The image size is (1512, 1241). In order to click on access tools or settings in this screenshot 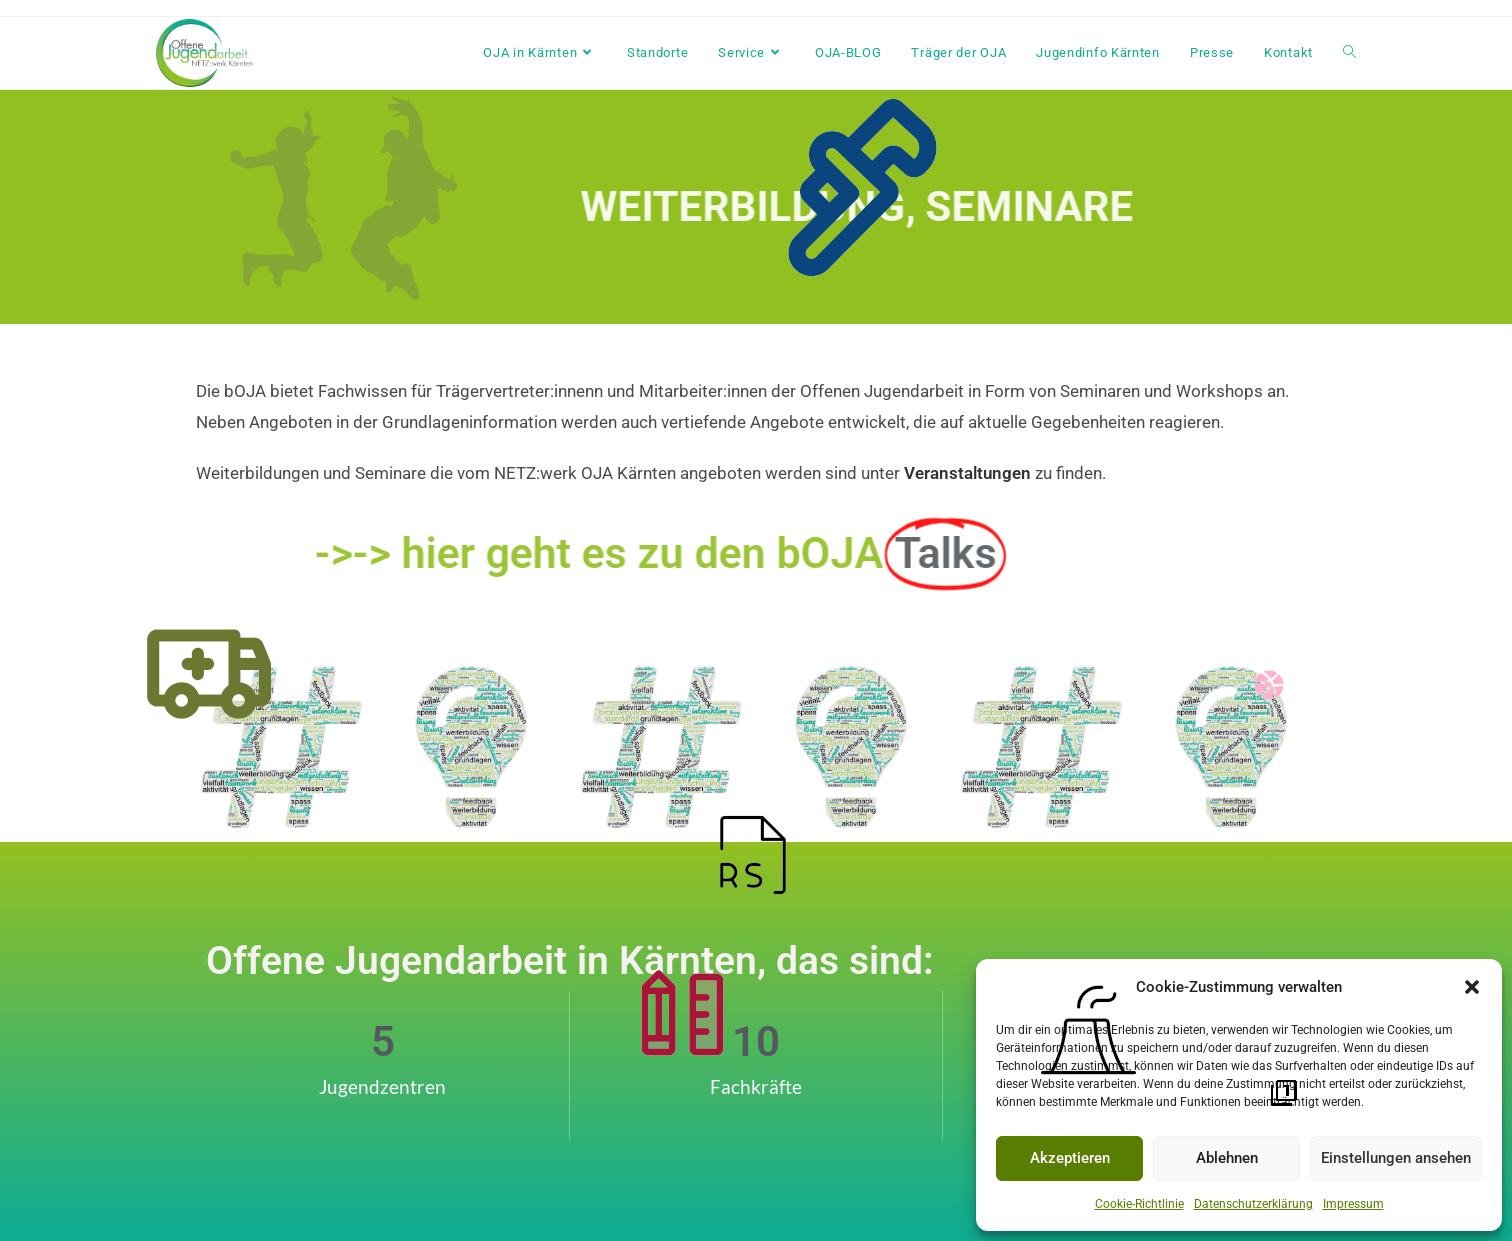, I will do `click(861, 189)`.